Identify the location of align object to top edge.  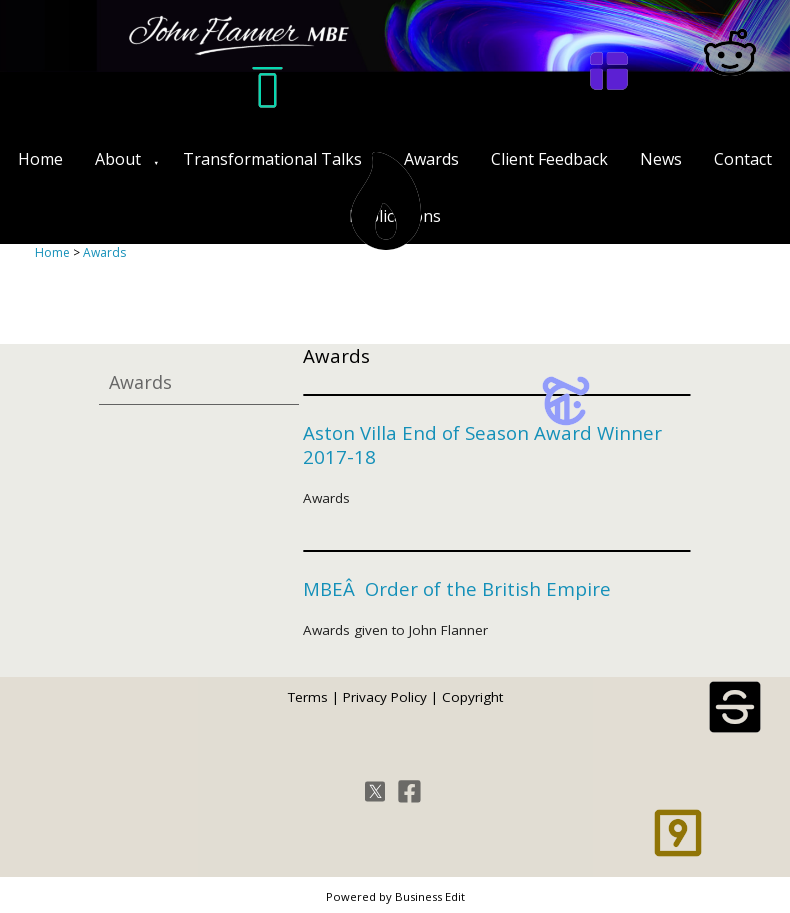
(267, 86).